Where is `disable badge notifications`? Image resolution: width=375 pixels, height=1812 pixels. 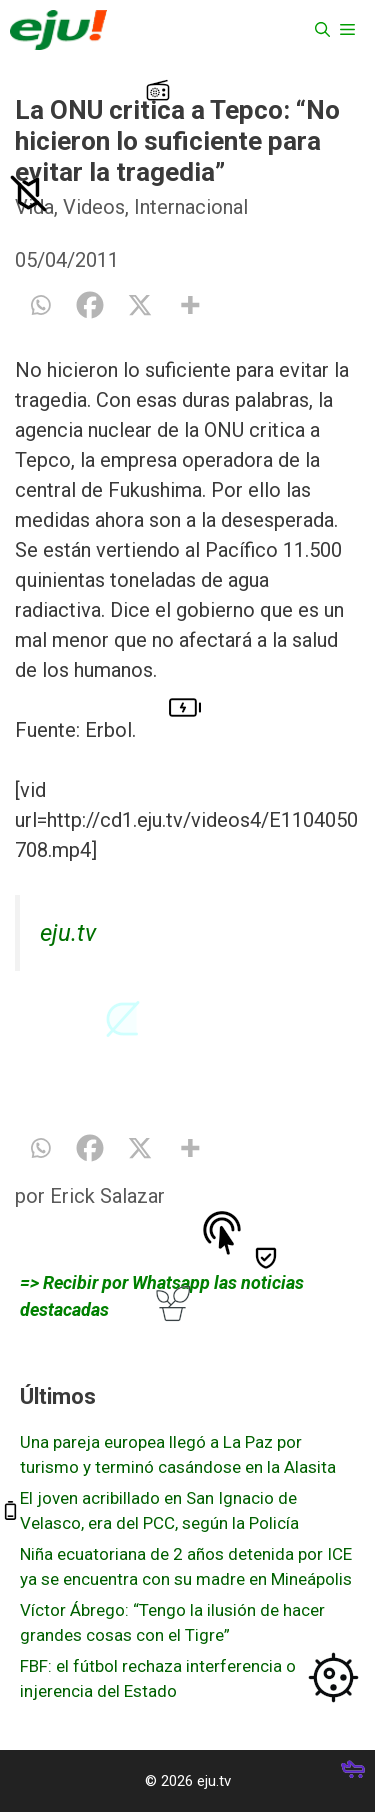 disable badge notifications is located at coordinates (28, 193).